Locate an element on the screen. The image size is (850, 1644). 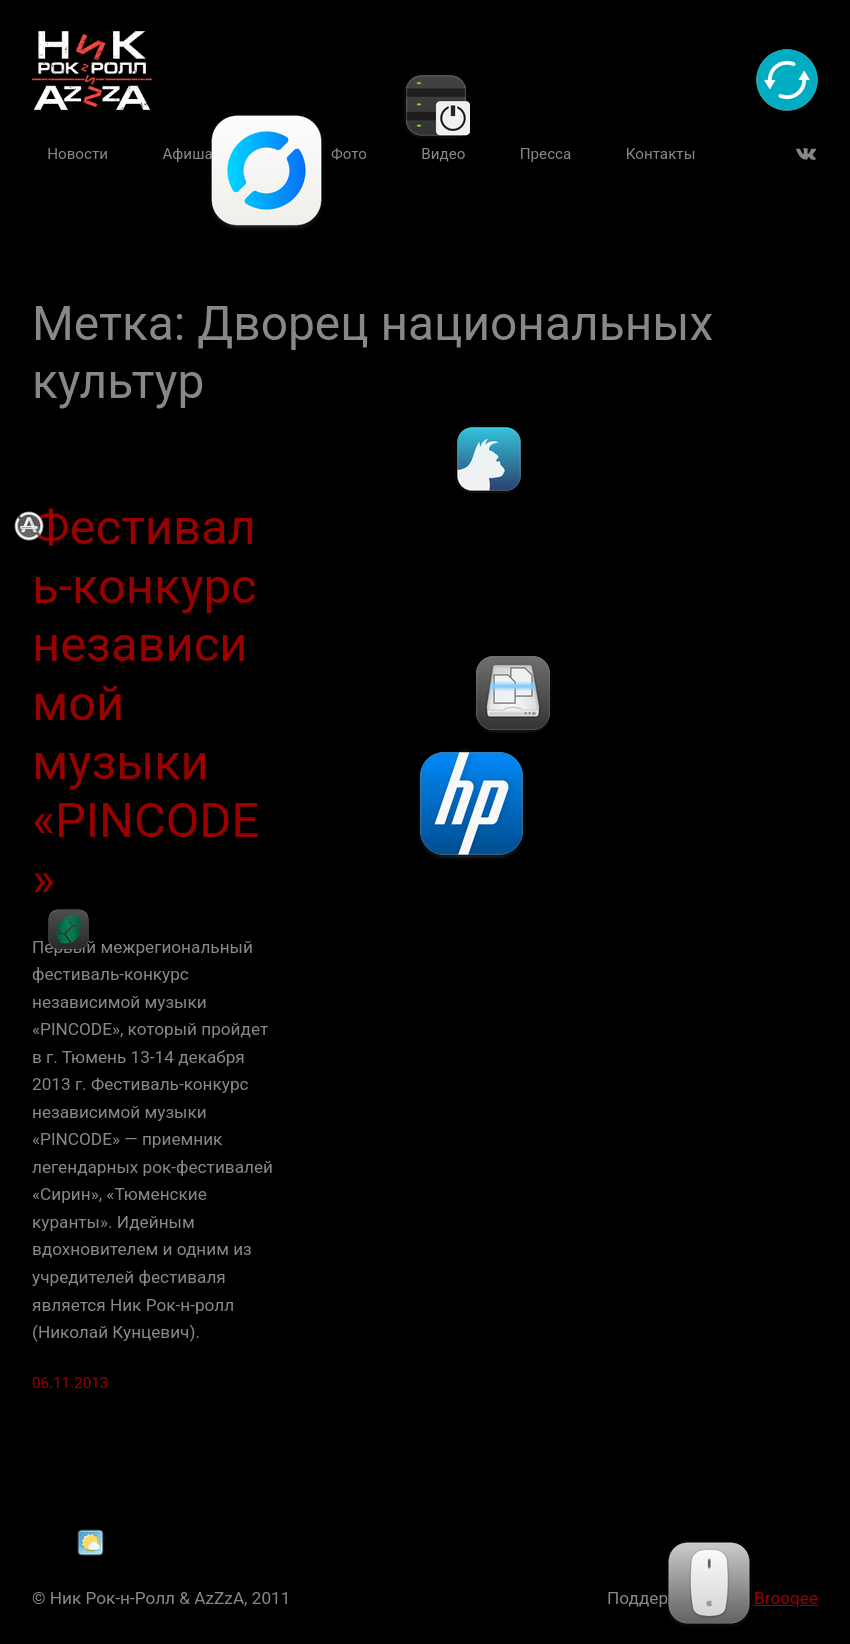
indicates file or folder is currently syncing is located at coordinates (787, 80).